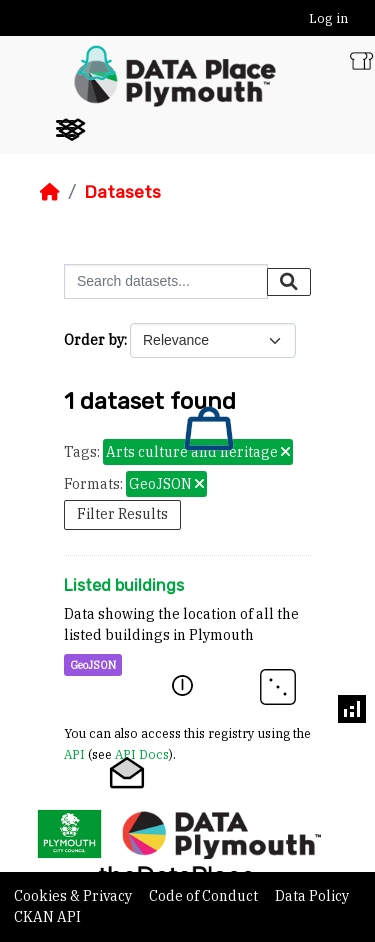  Describe the element at coordinates (182, 685) in the screenshot. I see `indicates 6 o'clock time` at that location.